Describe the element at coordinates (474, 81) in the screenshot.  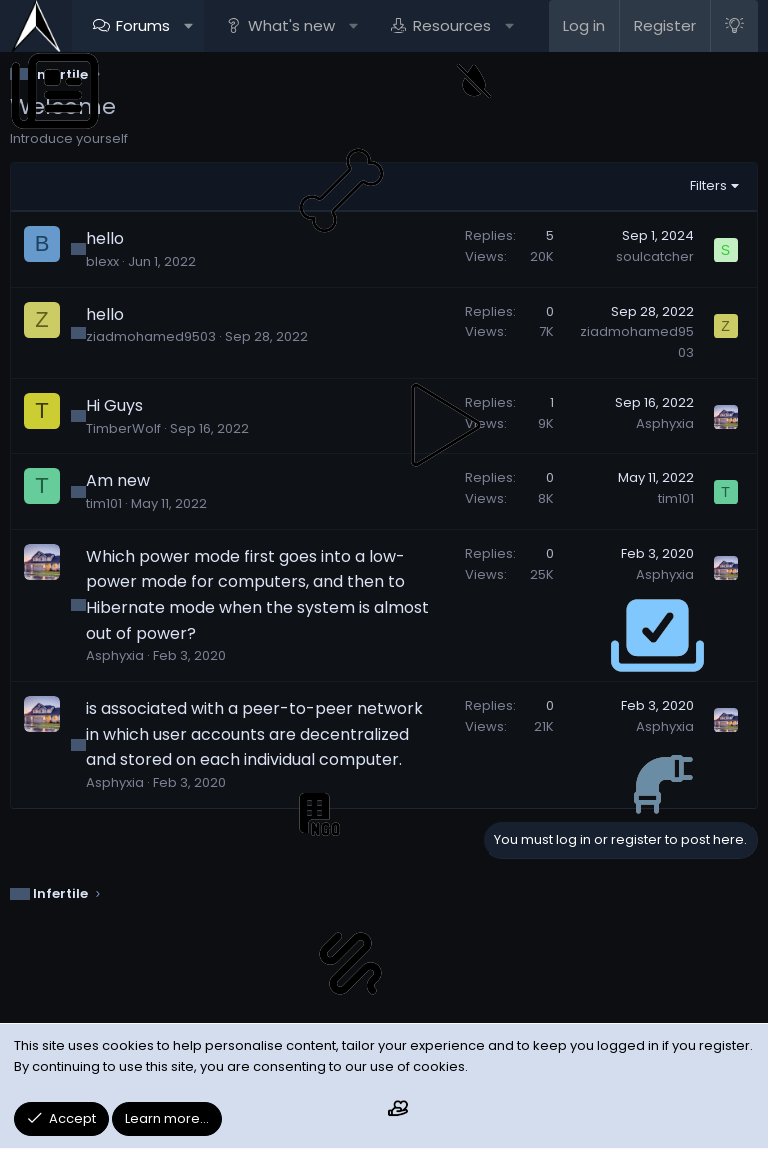
I see `disable water or liquid detection` at that location.